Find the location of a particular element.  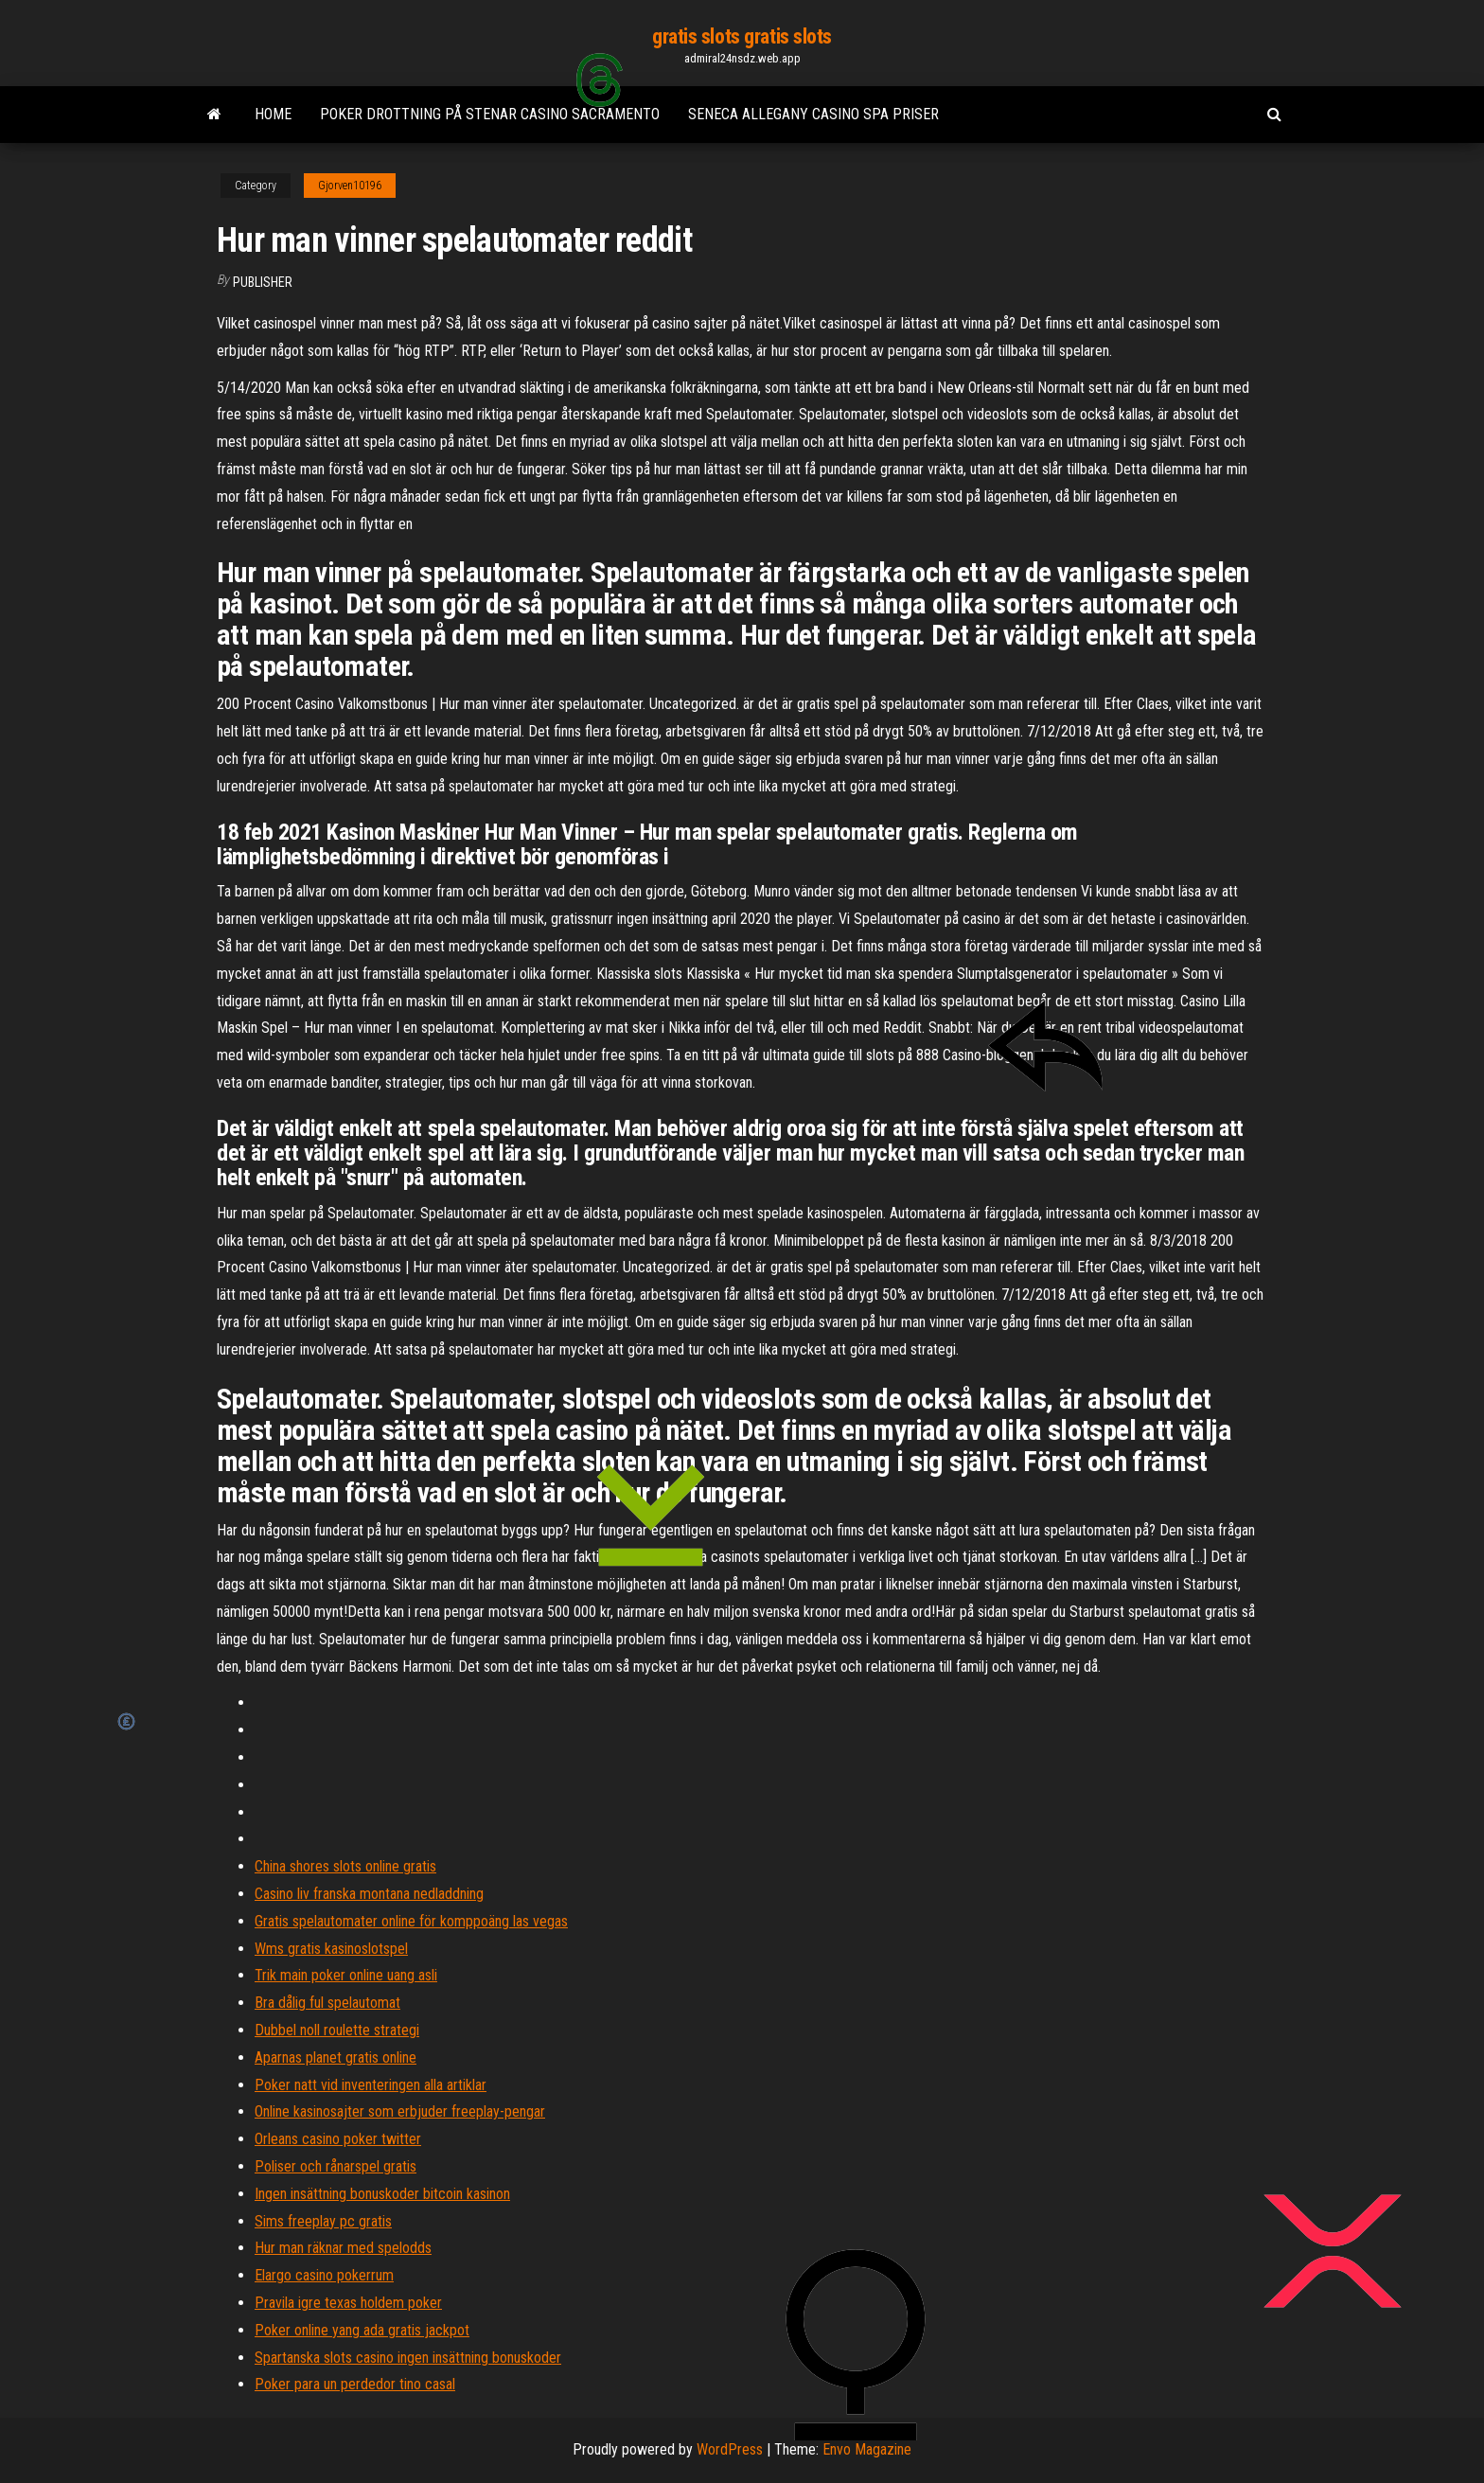

open the Threads app is located at coordinates (599, 80).